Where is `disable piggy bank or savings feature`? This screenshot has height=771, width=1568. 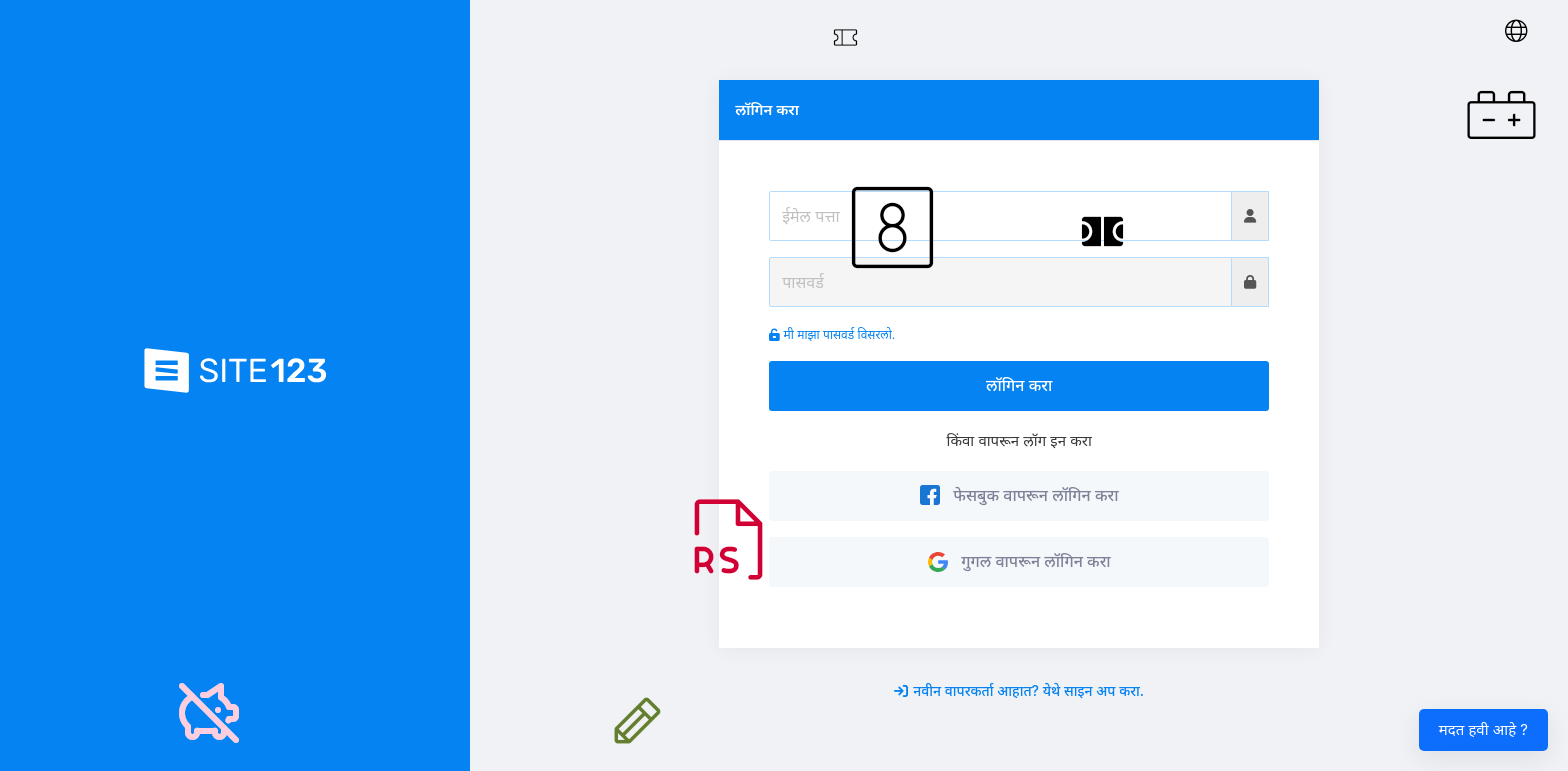
disable piggy bank or savings feature is located at coordinates (209, 713).